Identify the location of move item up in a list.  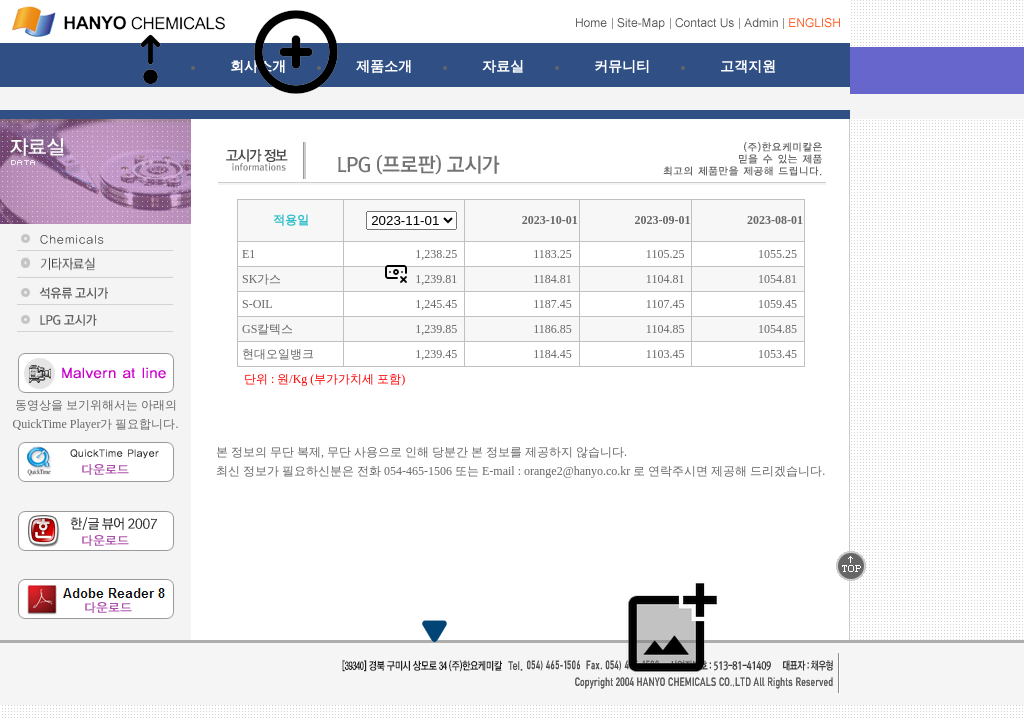
(150, 59).